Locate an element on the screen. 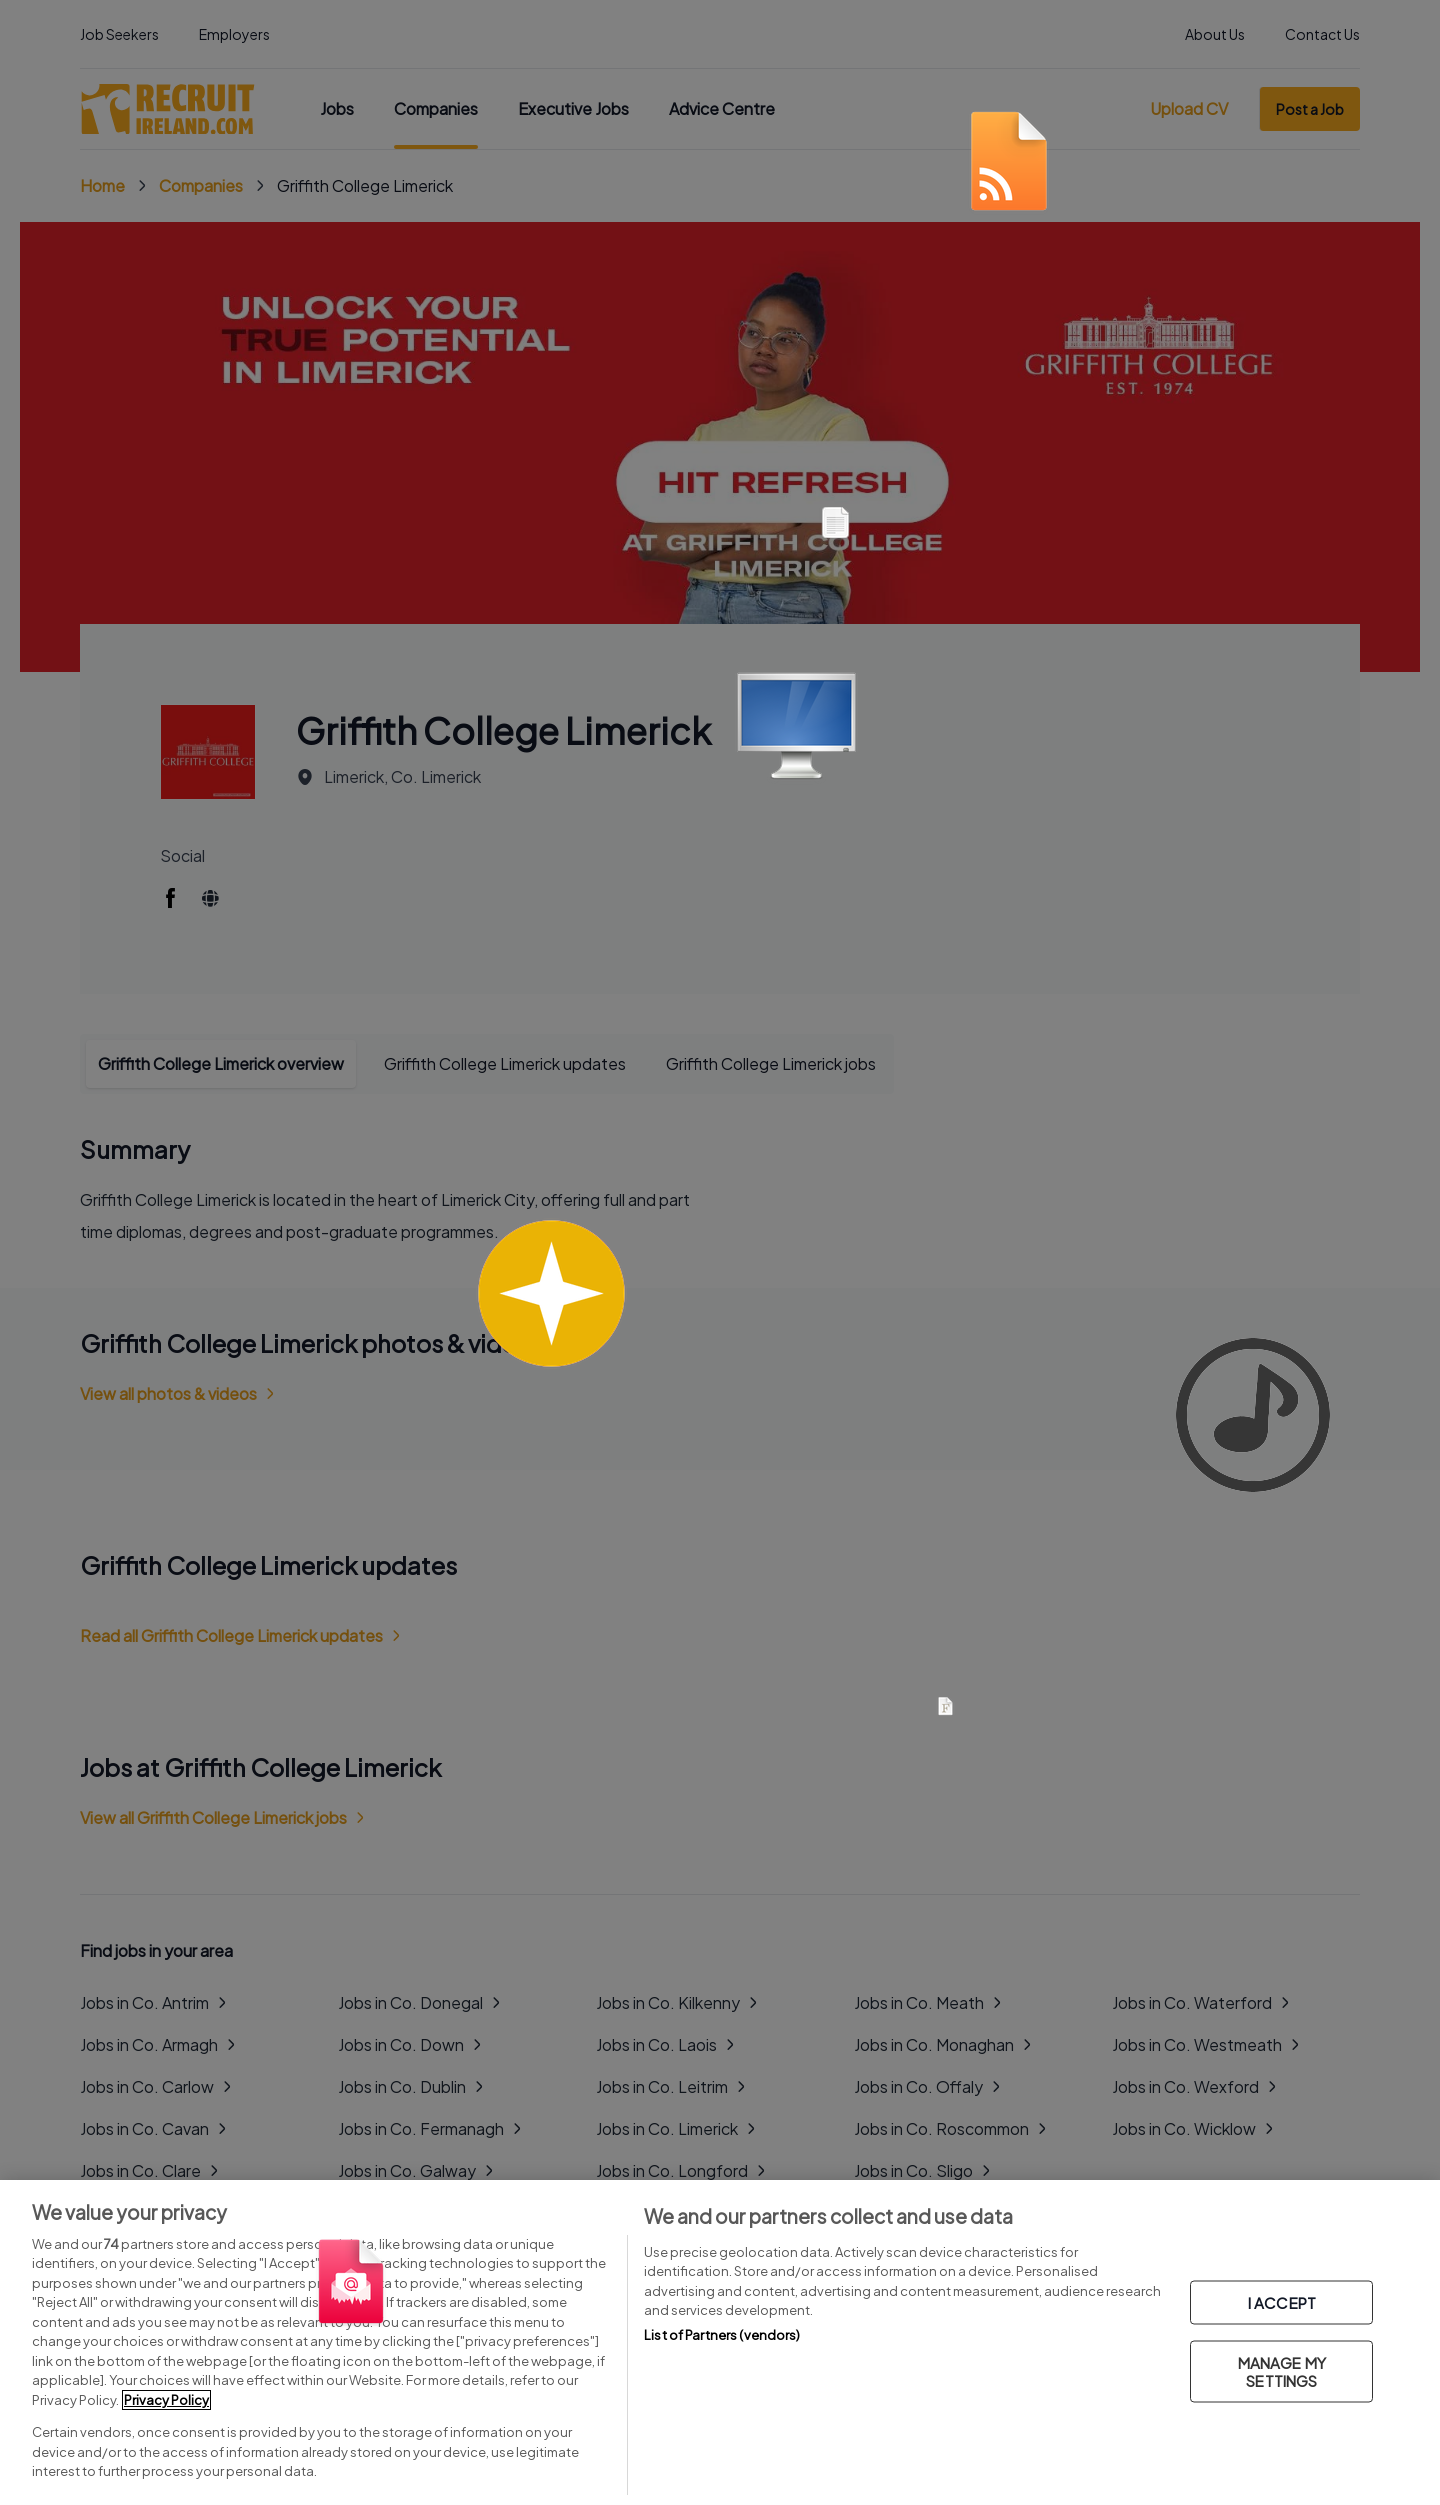 Image resolution: width=1440 pixels, height=2505 pixels. a fortran source code file is located at coordinates (945, 1706).